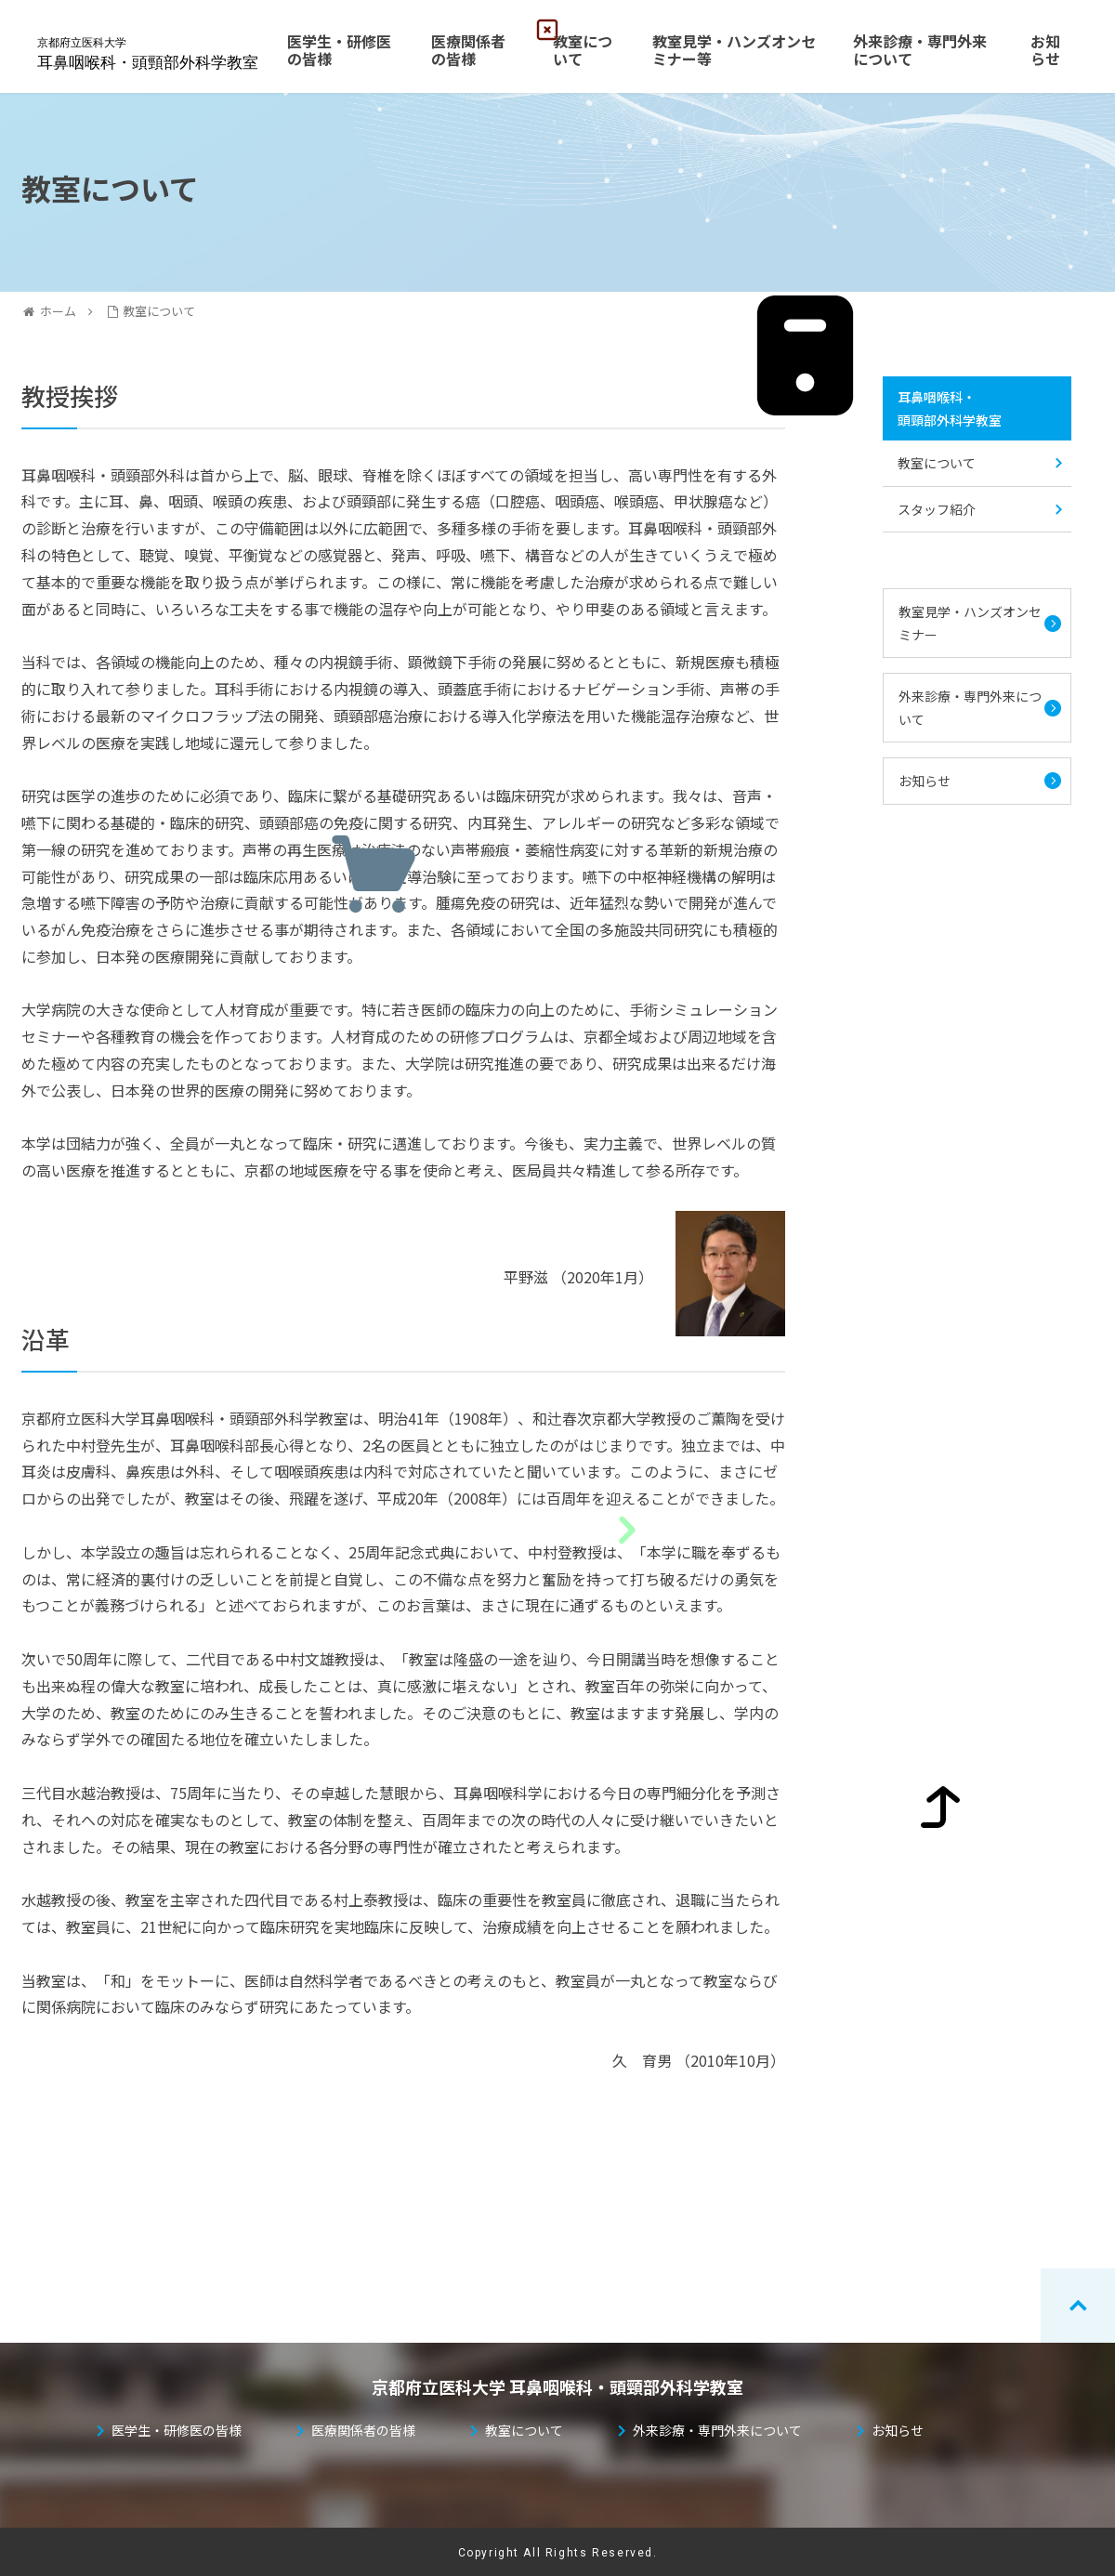 The height and width of the screenshot is (2576, 1115). What do you see at coordinates (547, 30) in the screenshot?
I see `close or dismiss a dialog box` at bounding box center [547, 30].